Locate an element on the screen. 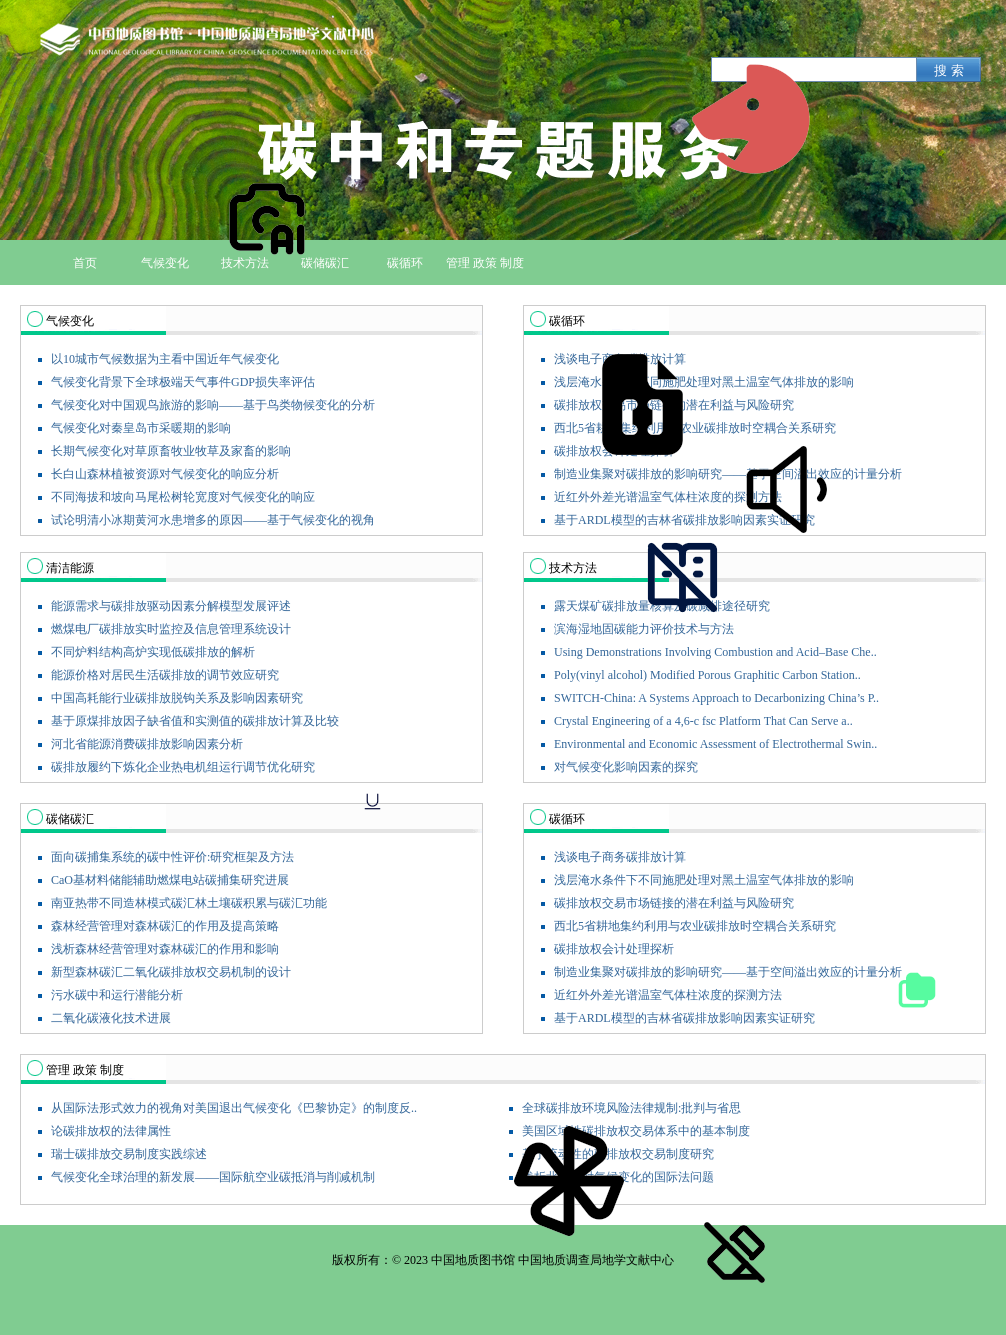  access AI-powered camera features is located at coordinates (267, 217).